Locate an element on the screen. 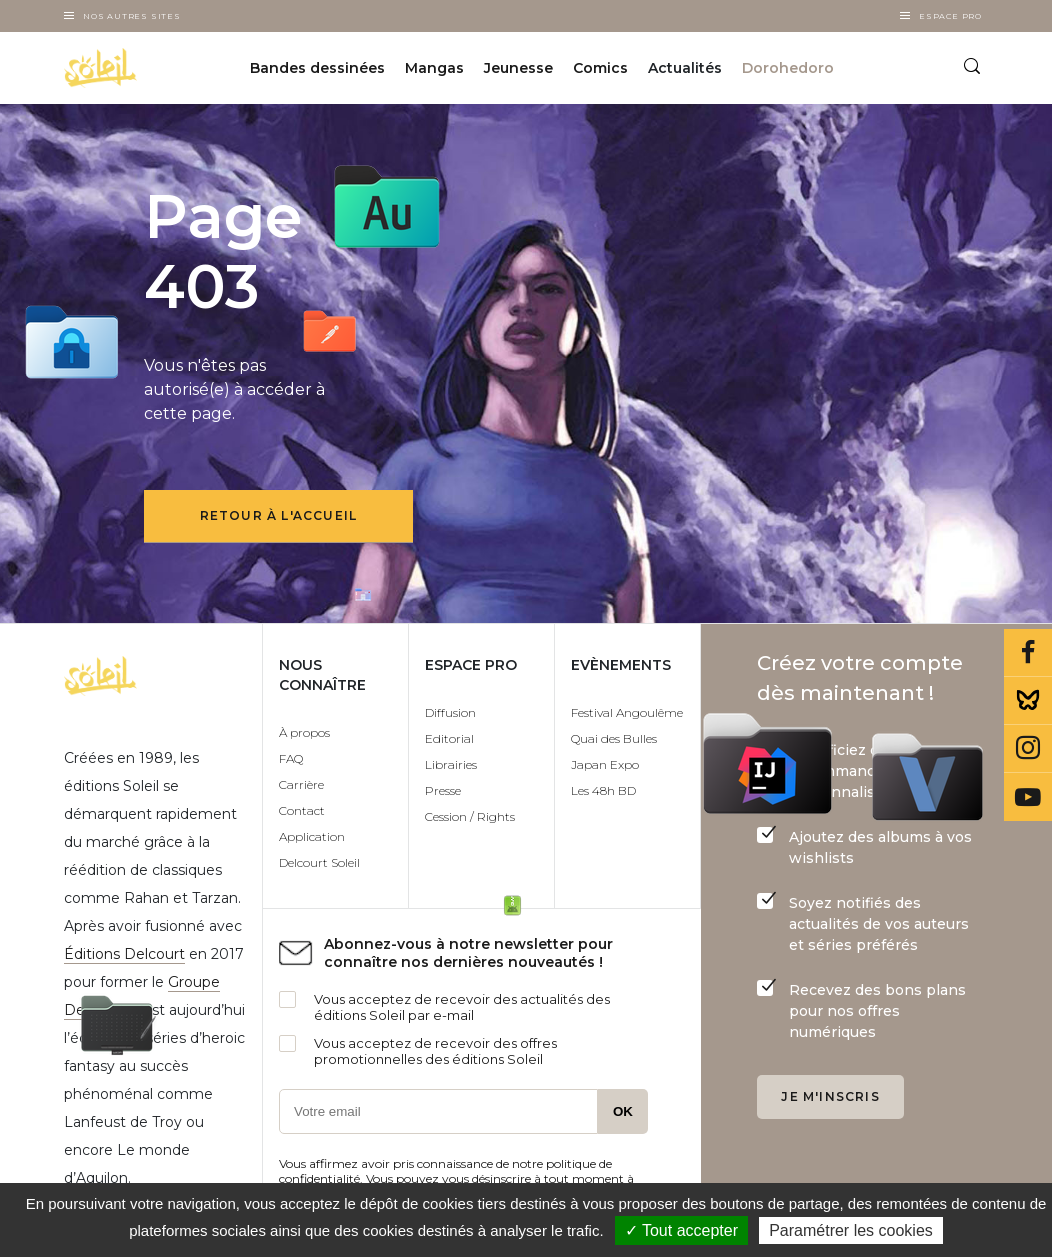 Image resolution: width=1052 pixels, height=1257 pixels. open folder containing screen recordings is located at coordinates (363, 595).